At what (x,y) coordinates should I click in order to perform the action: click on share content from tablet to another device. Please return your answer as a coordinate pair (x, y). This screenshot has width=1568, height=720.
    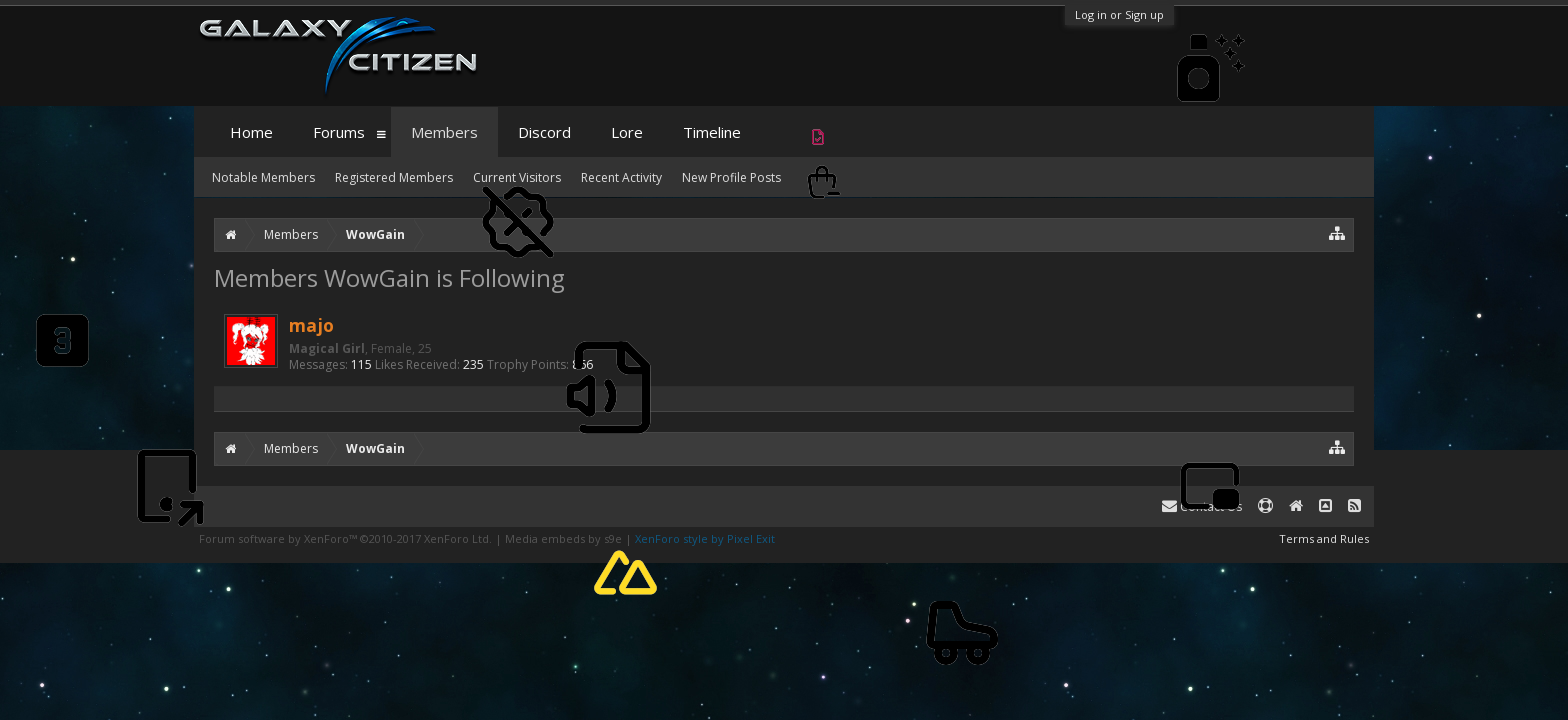
    Looking at the image, I should click on (167, 486).